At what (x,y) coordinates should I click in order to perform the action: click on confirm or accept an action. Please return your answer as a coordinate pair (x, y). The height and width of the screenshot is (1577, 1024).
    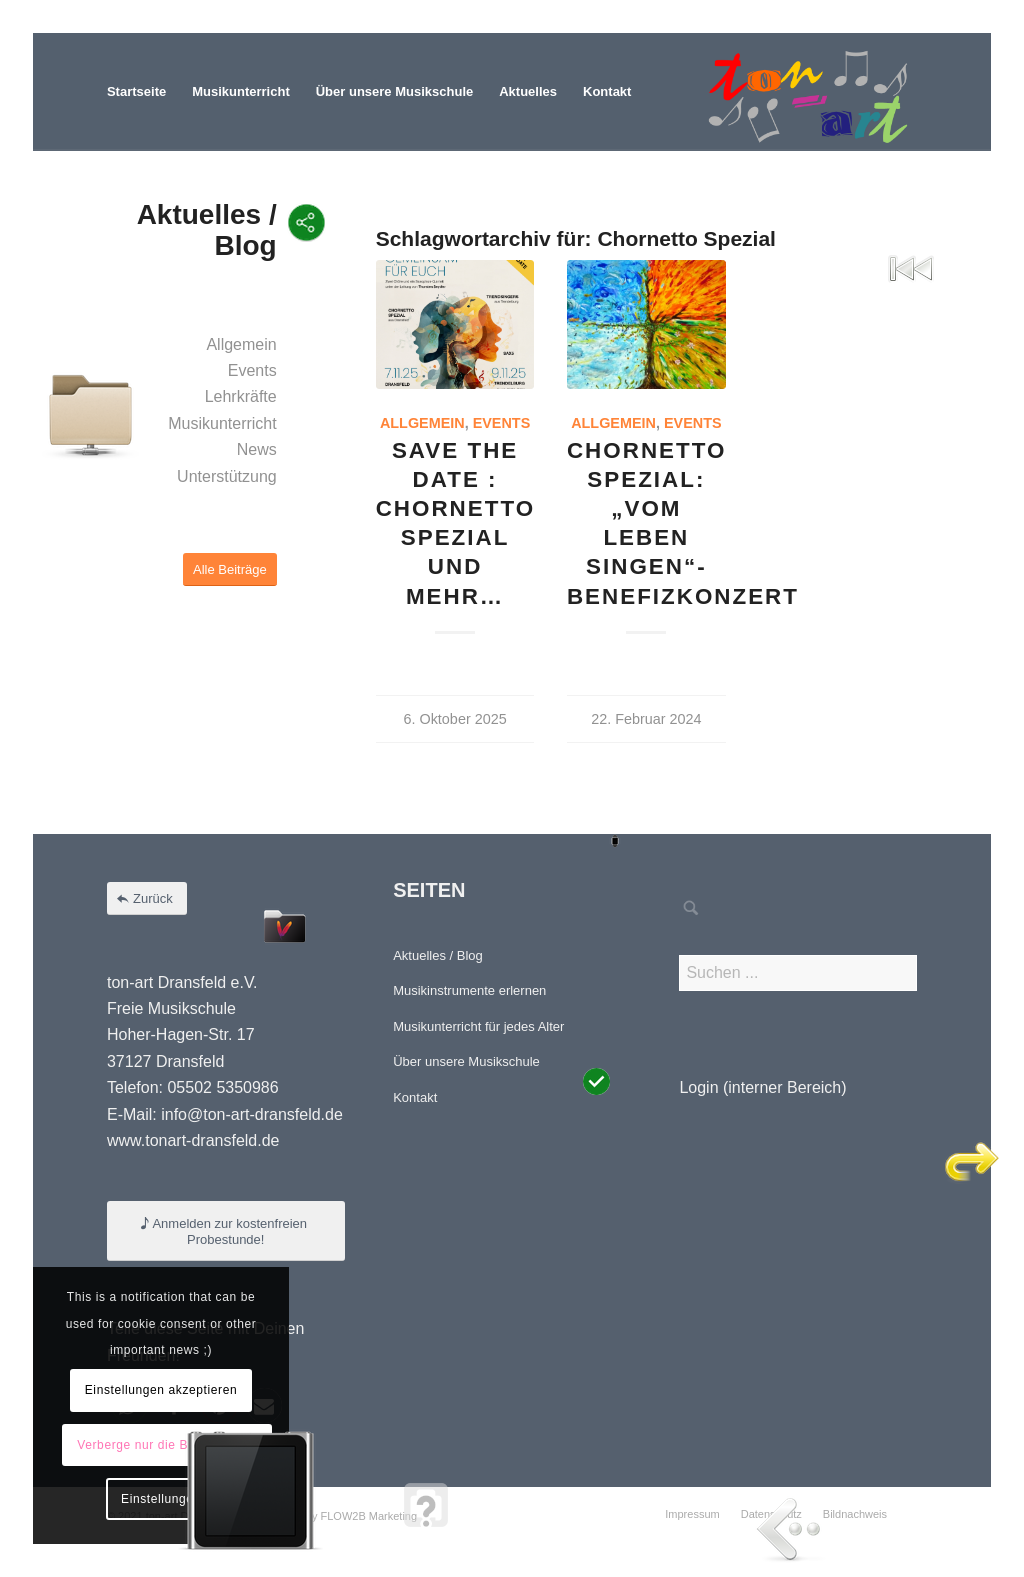
    Looking at the image, I should click on (596, 1081).